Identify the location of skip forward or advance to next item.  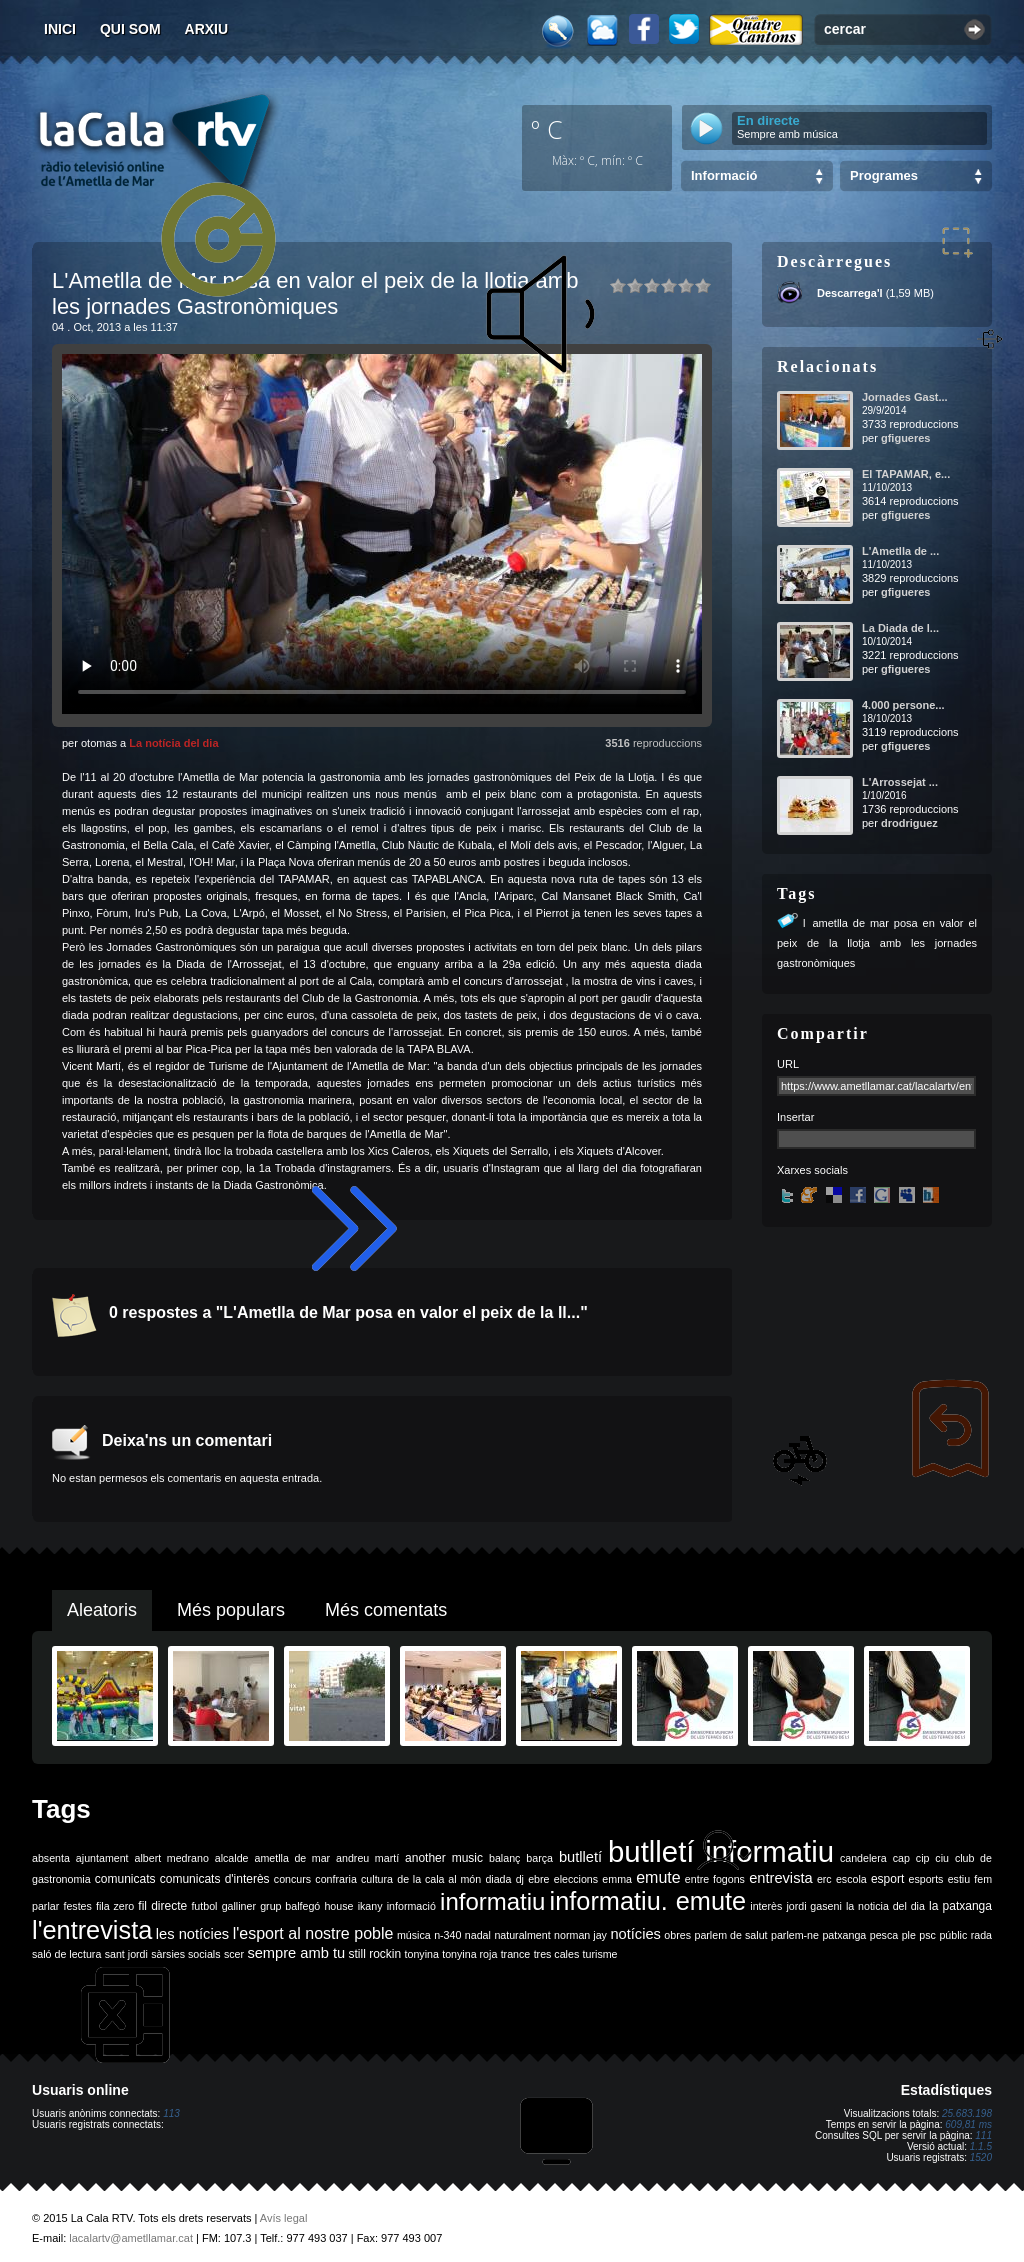
(350, 1228).